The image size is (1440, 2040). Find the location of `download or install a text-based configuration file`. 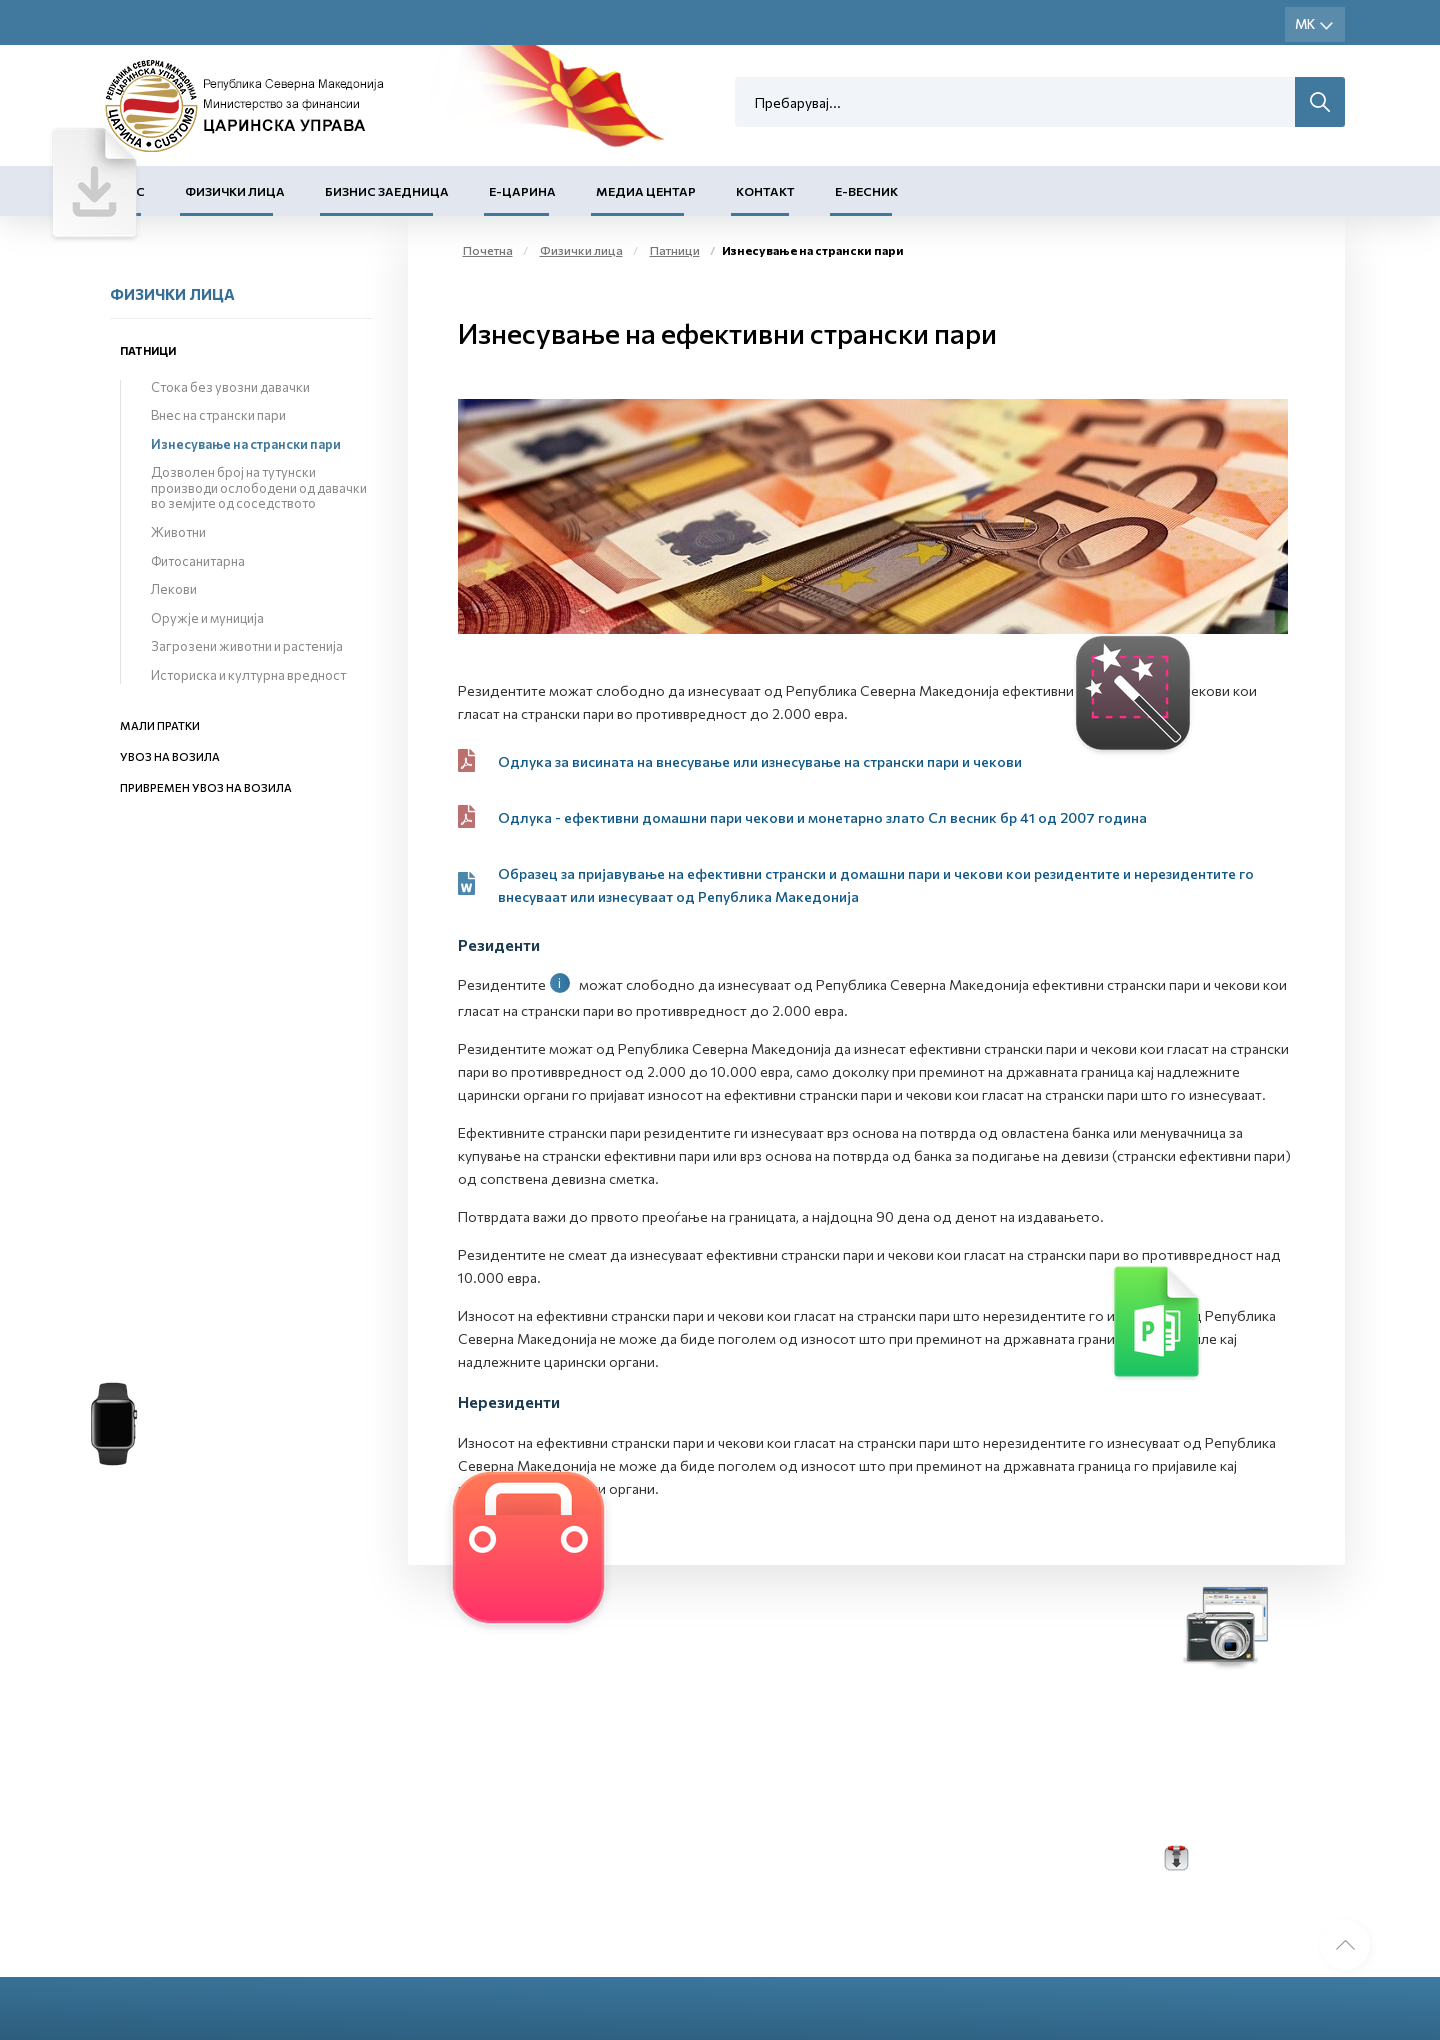

download or install a text-based configuration file is located at coordinates (94, 184).